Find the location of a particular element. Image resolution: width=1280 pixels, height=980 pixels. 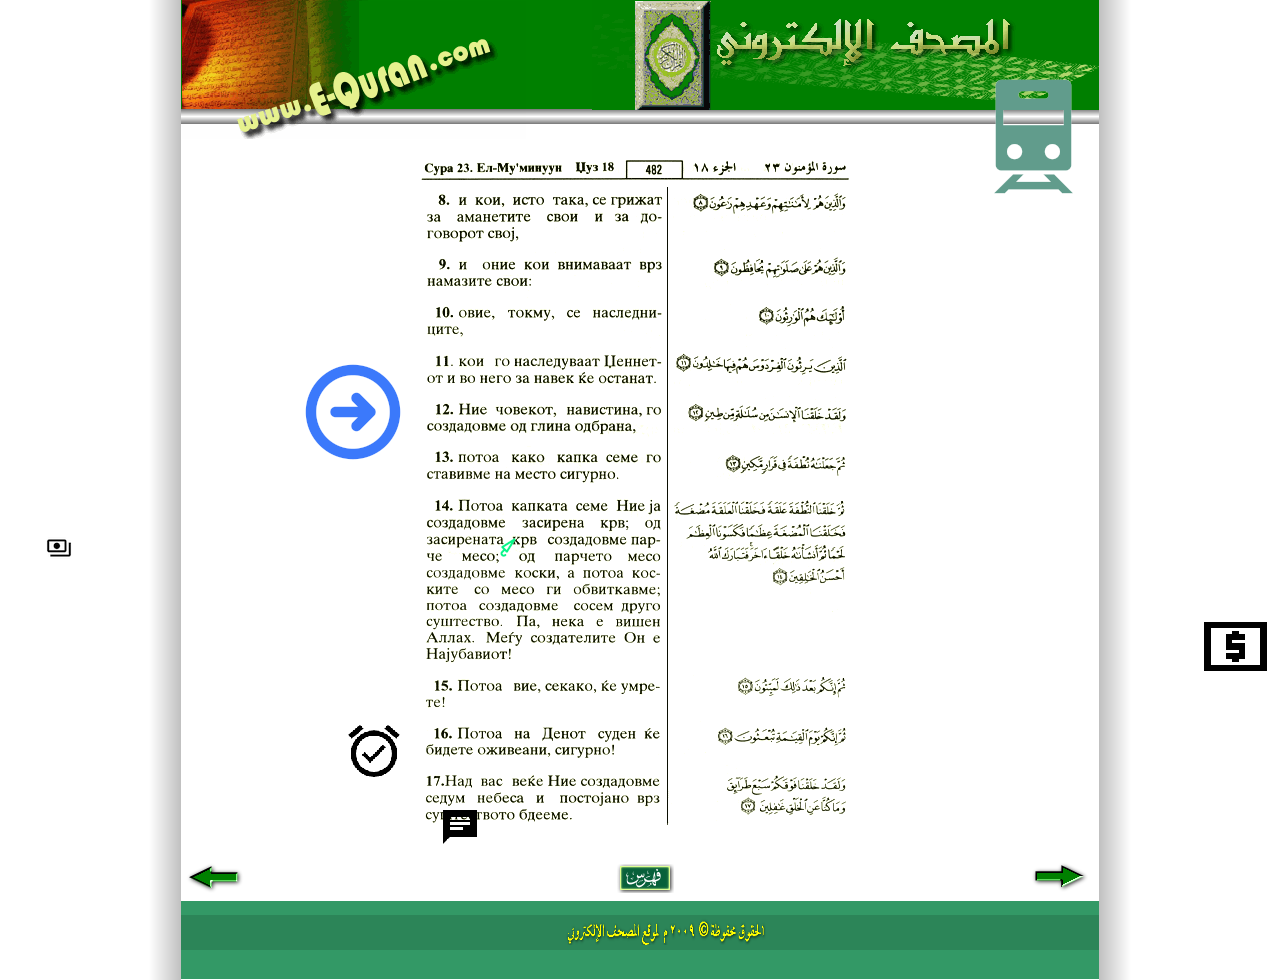

view subway or metro transit options is located at coordinates (1033, 136).